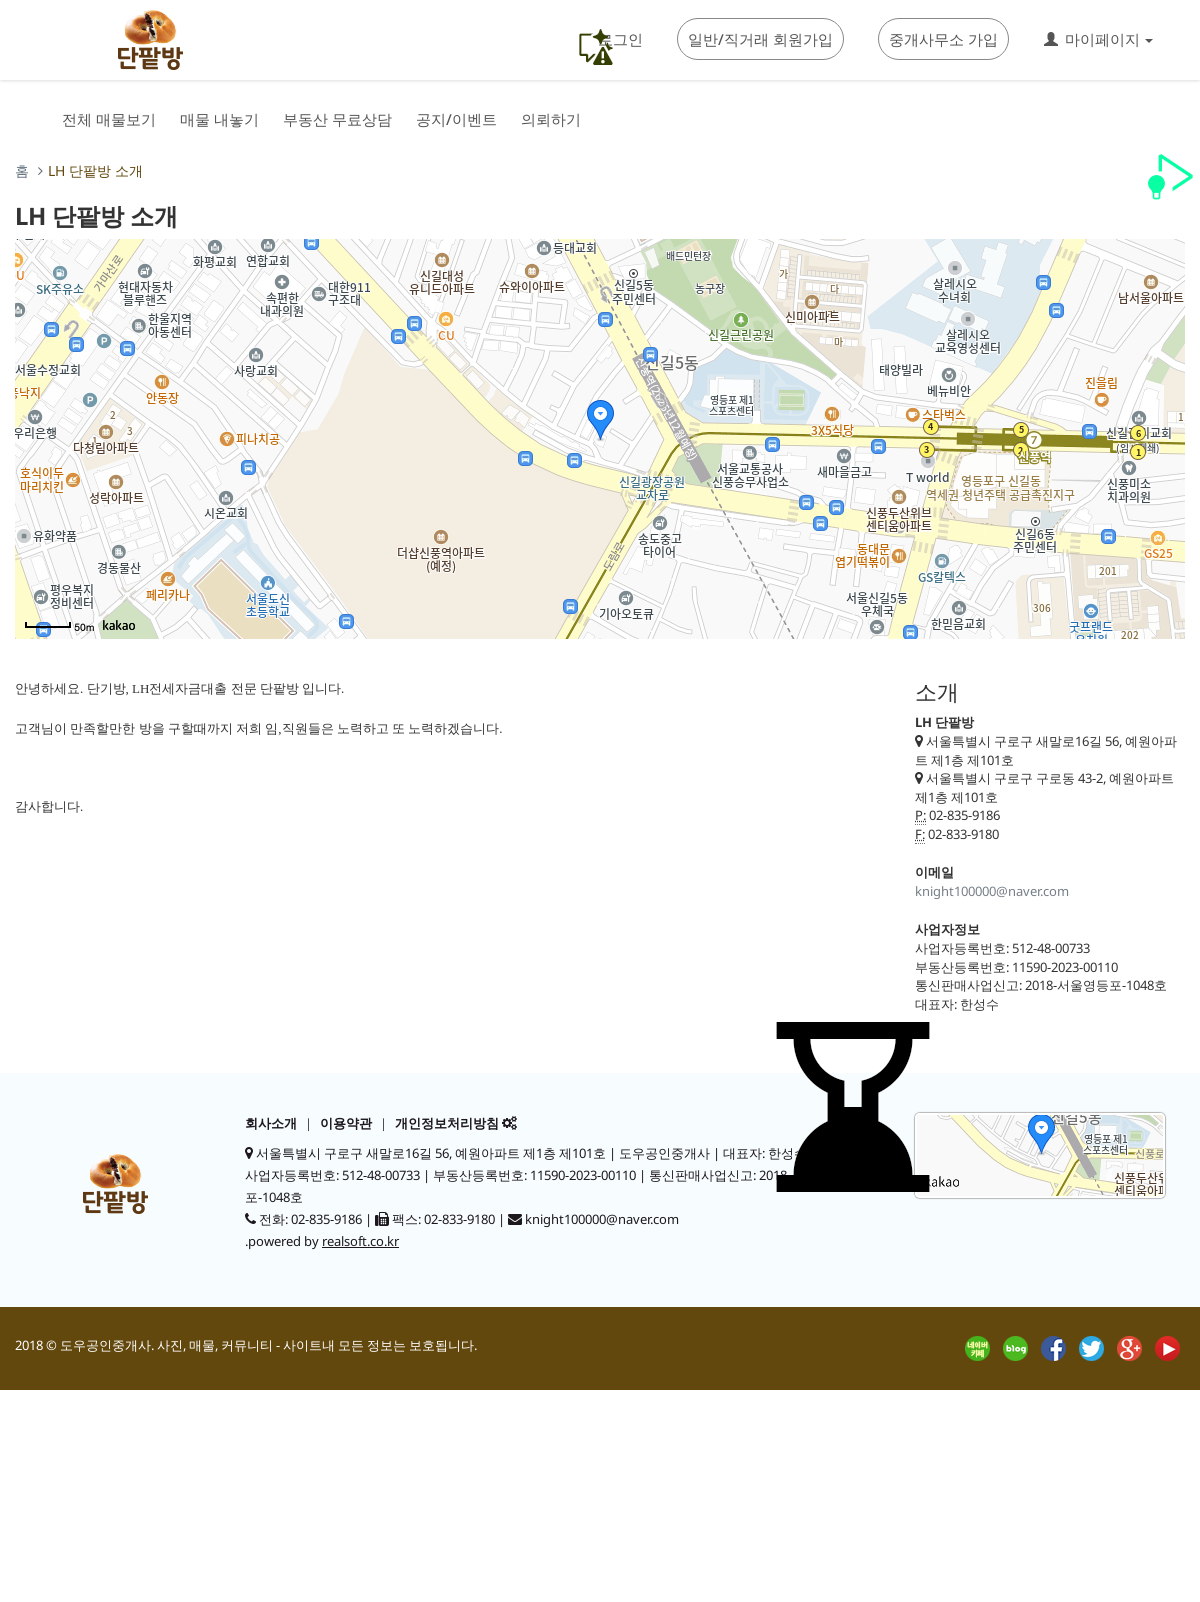  I want to click on run tests with code coverage, so click(1169, 175).